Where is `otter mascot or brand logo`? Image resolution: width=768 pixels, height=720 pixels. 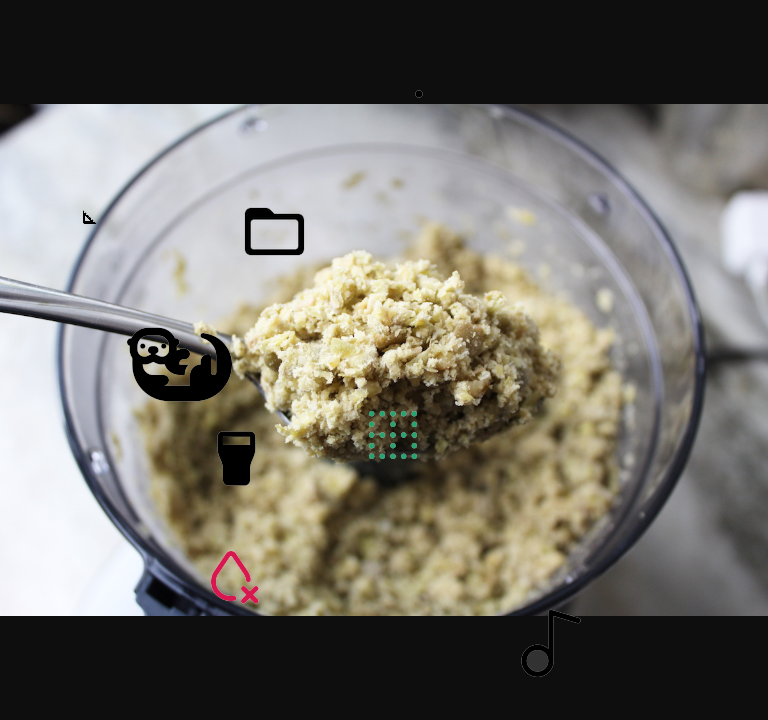 otter mascot or brand logo is located at coordinates (179, 364).